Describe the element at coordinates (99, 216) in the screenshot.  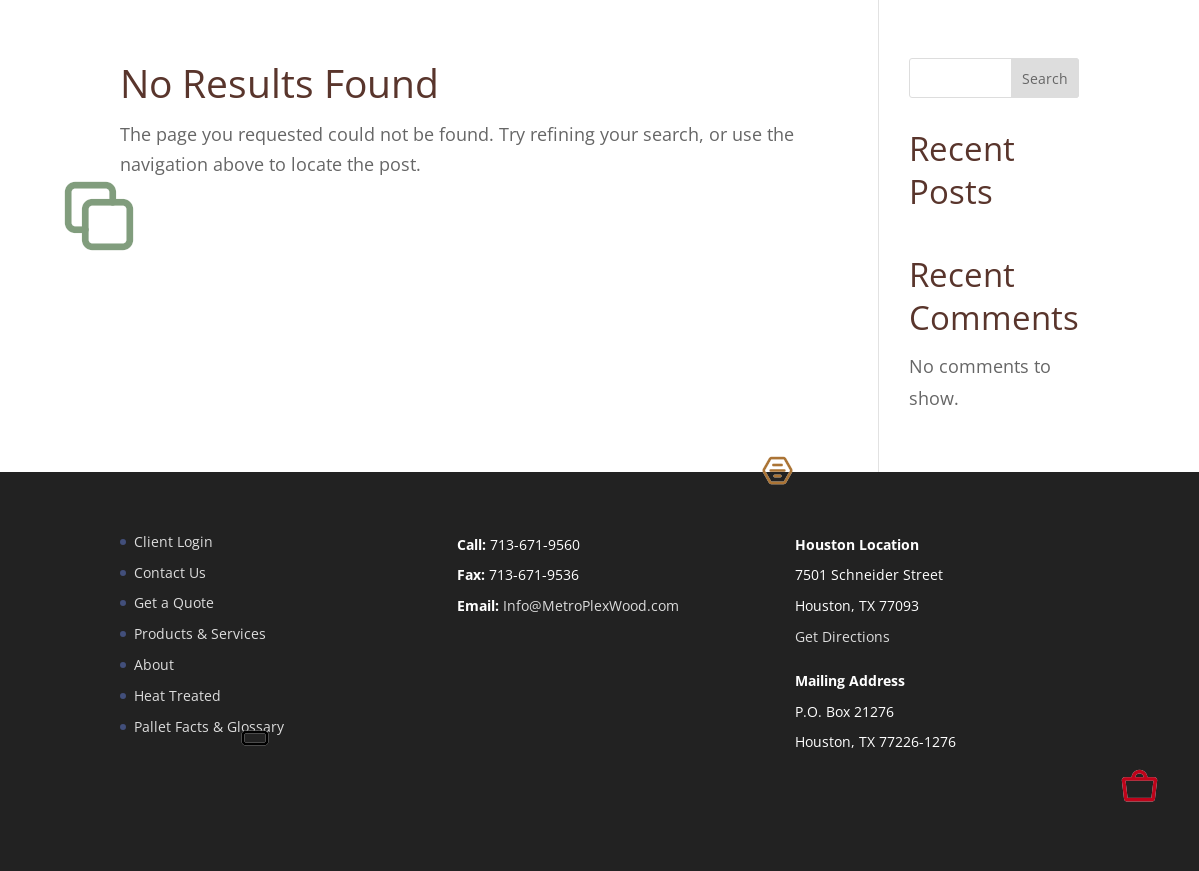
I see `copy to clipboard` at that location.